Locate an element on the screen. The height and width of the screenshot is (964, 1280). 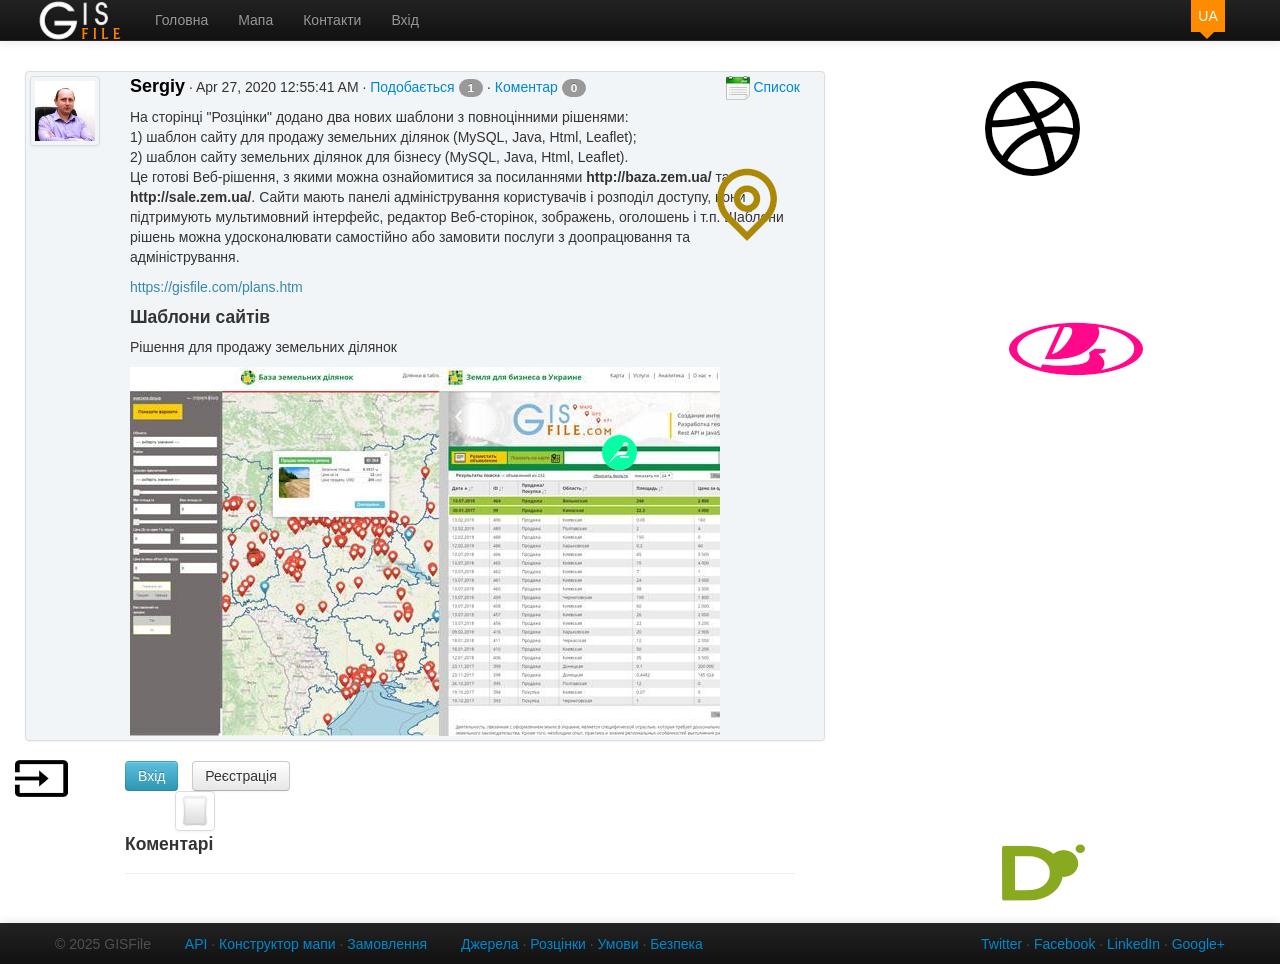
mark a location on the map is located at coordinates (747, 202).